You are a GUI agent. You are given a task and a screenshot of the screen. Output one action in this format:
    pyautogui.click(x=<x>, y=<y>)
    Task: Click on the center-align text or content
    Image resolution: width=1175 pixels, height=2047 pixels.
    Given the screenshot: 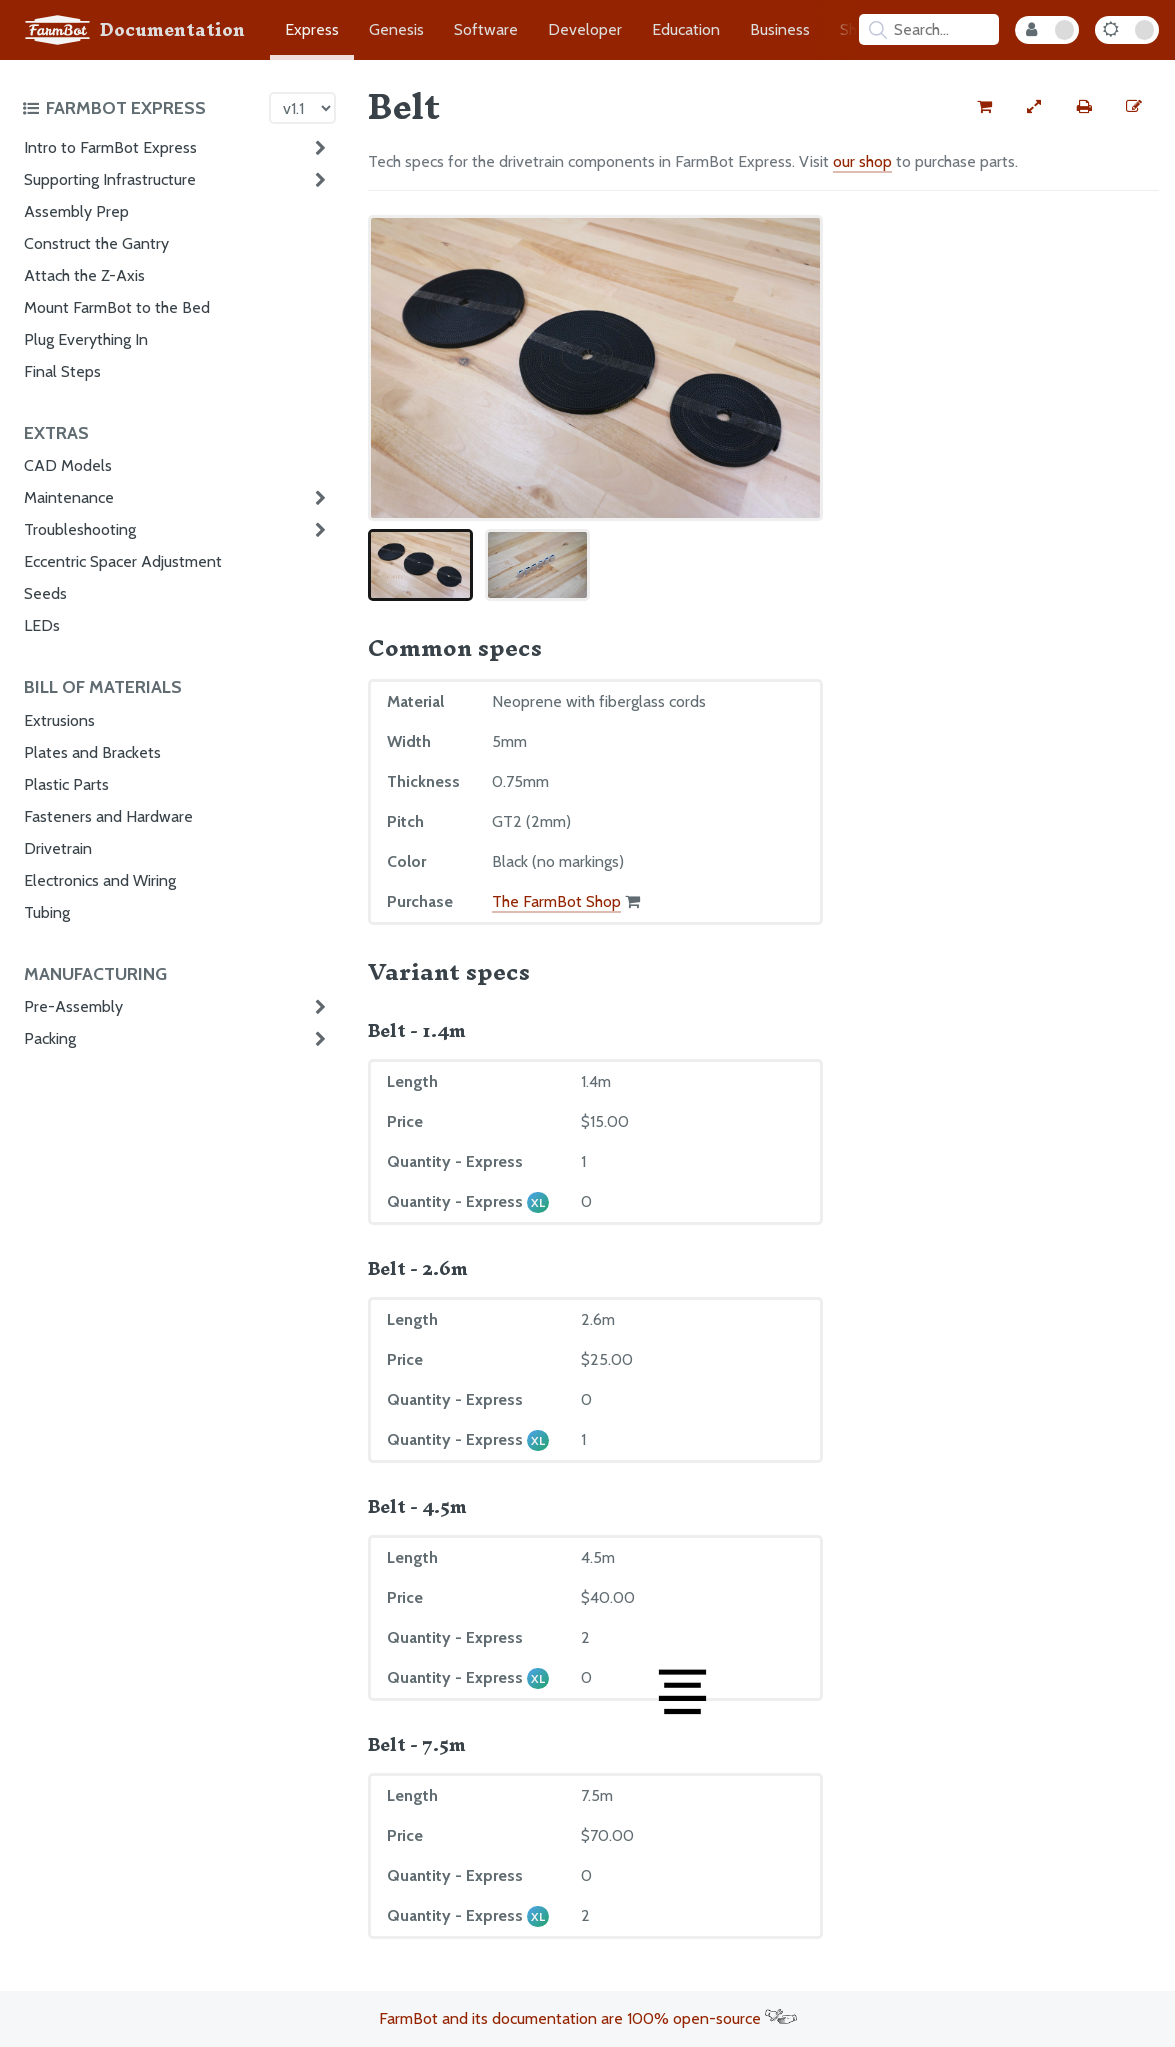 What is the action you would take?
    pyautogui.click(x=682, y=1690)
    